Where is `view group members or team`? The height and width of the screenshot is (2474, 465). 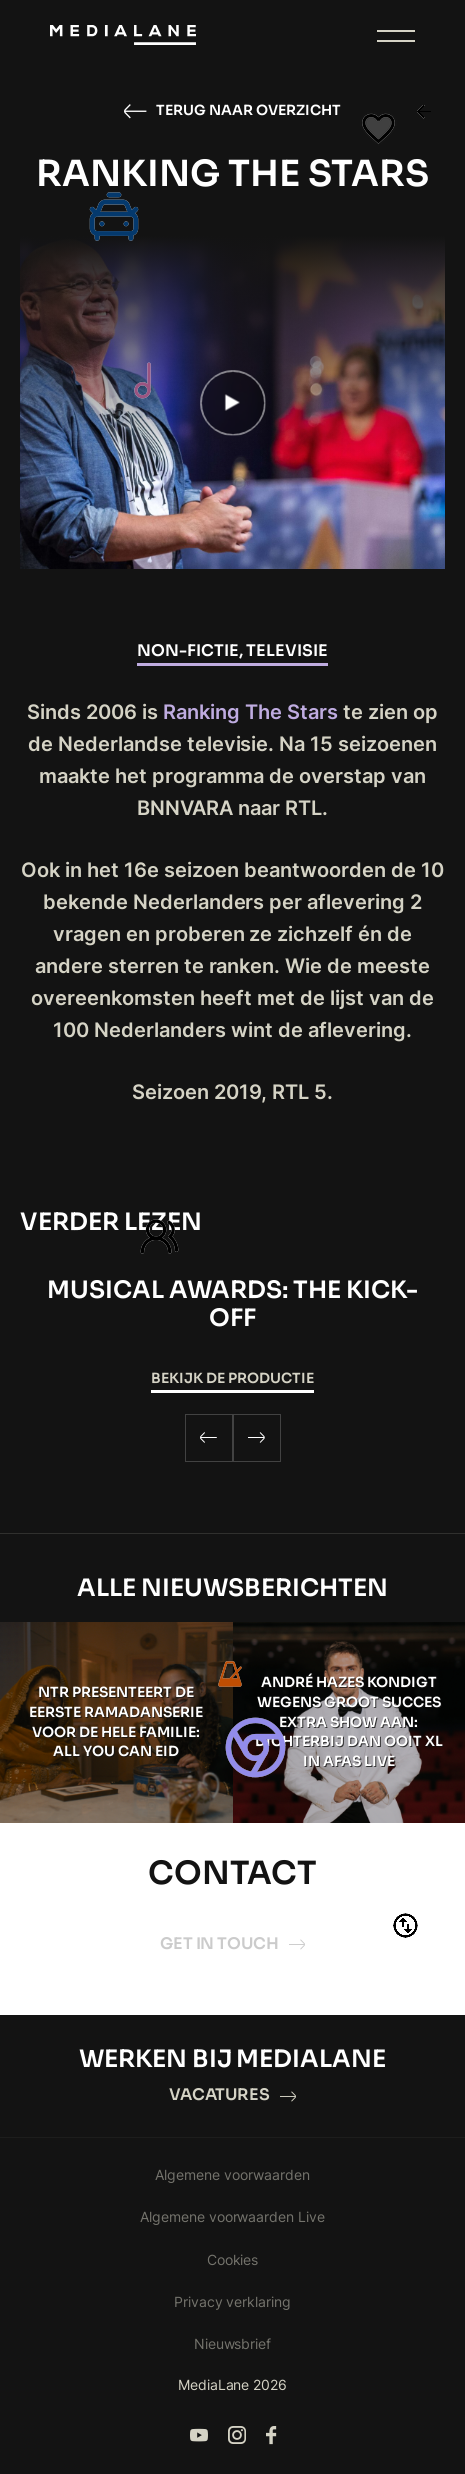 view group members or team is located at coordinates (159, 1236).